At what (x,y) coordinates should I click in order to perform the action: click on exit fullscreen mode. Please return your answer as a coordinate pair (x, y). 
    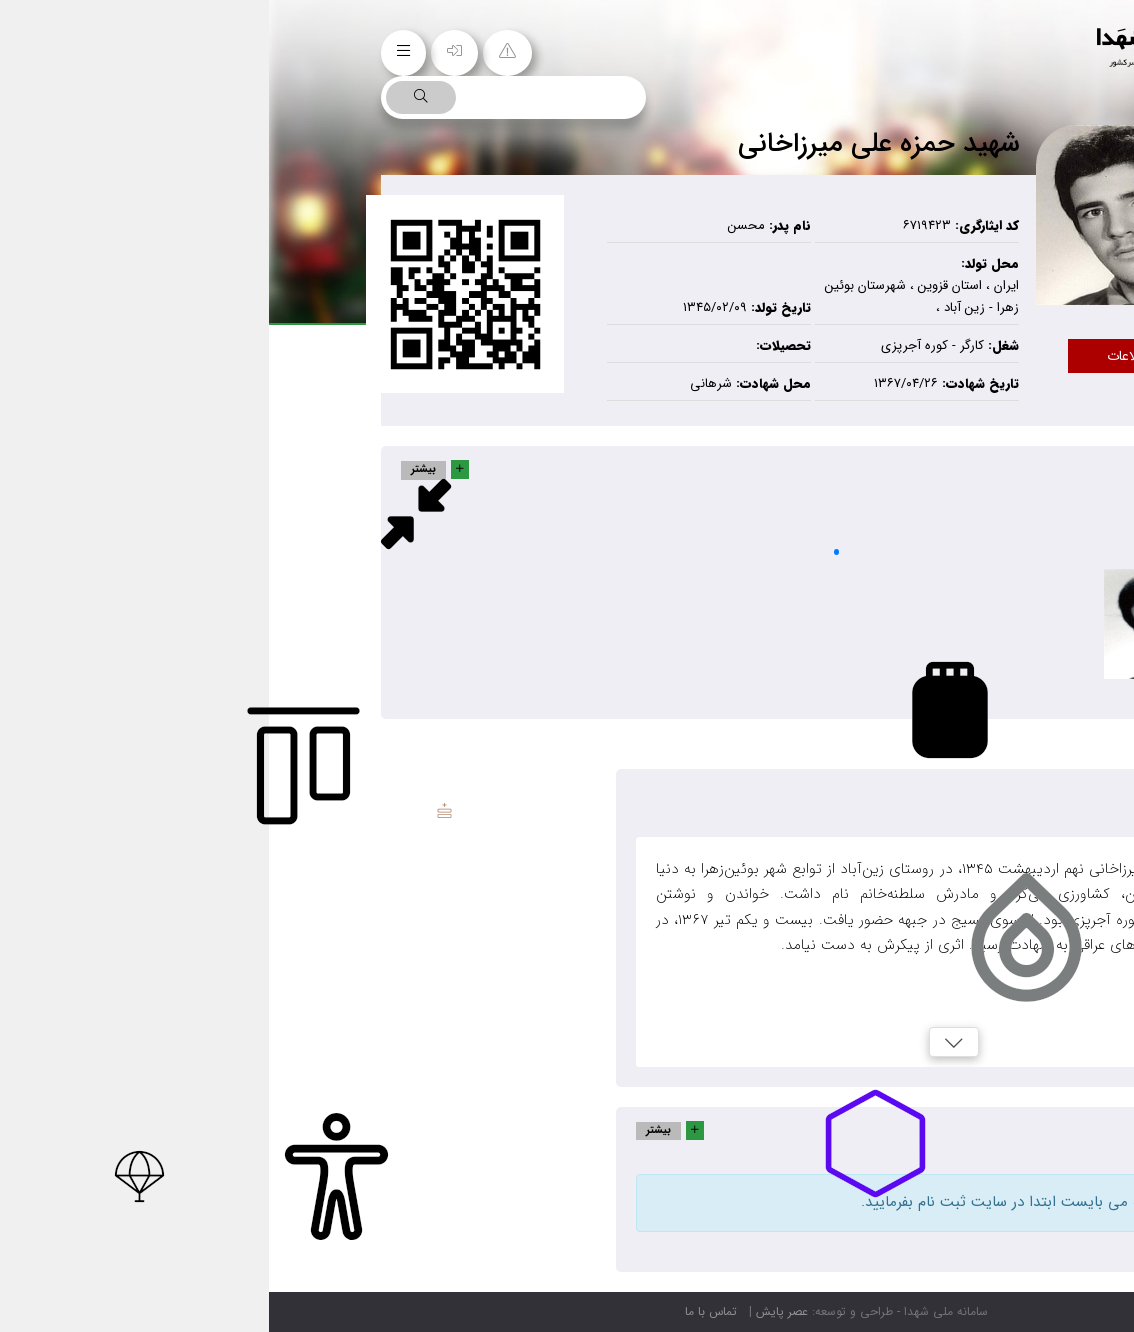
    Looking at the image, I should click on (416, 514).